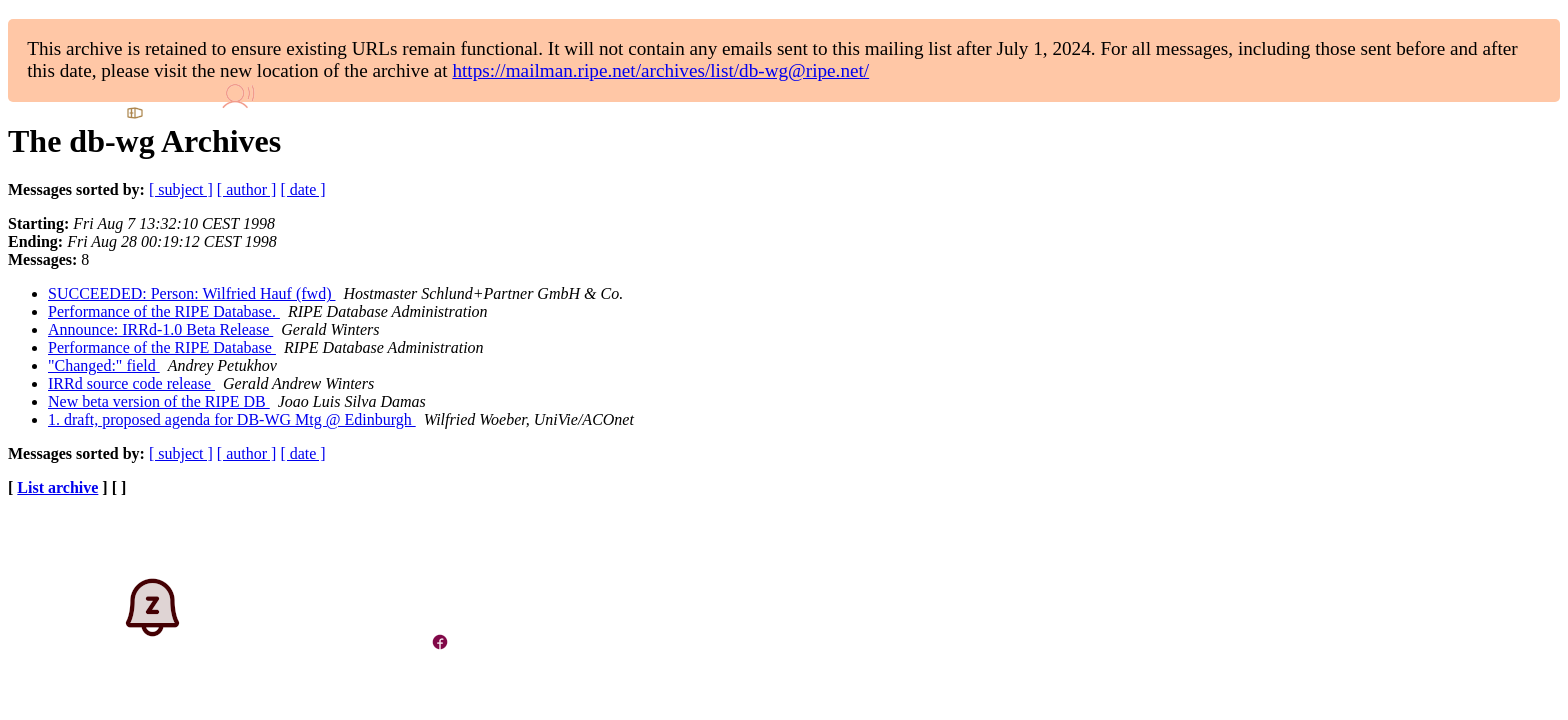 Image resolution: width=1568 pixels, height=720 pixels. What do you see at coordinates (135, 113) in the screenshot?
I see `view shipping or freight details` at bounding box center [135, 113].